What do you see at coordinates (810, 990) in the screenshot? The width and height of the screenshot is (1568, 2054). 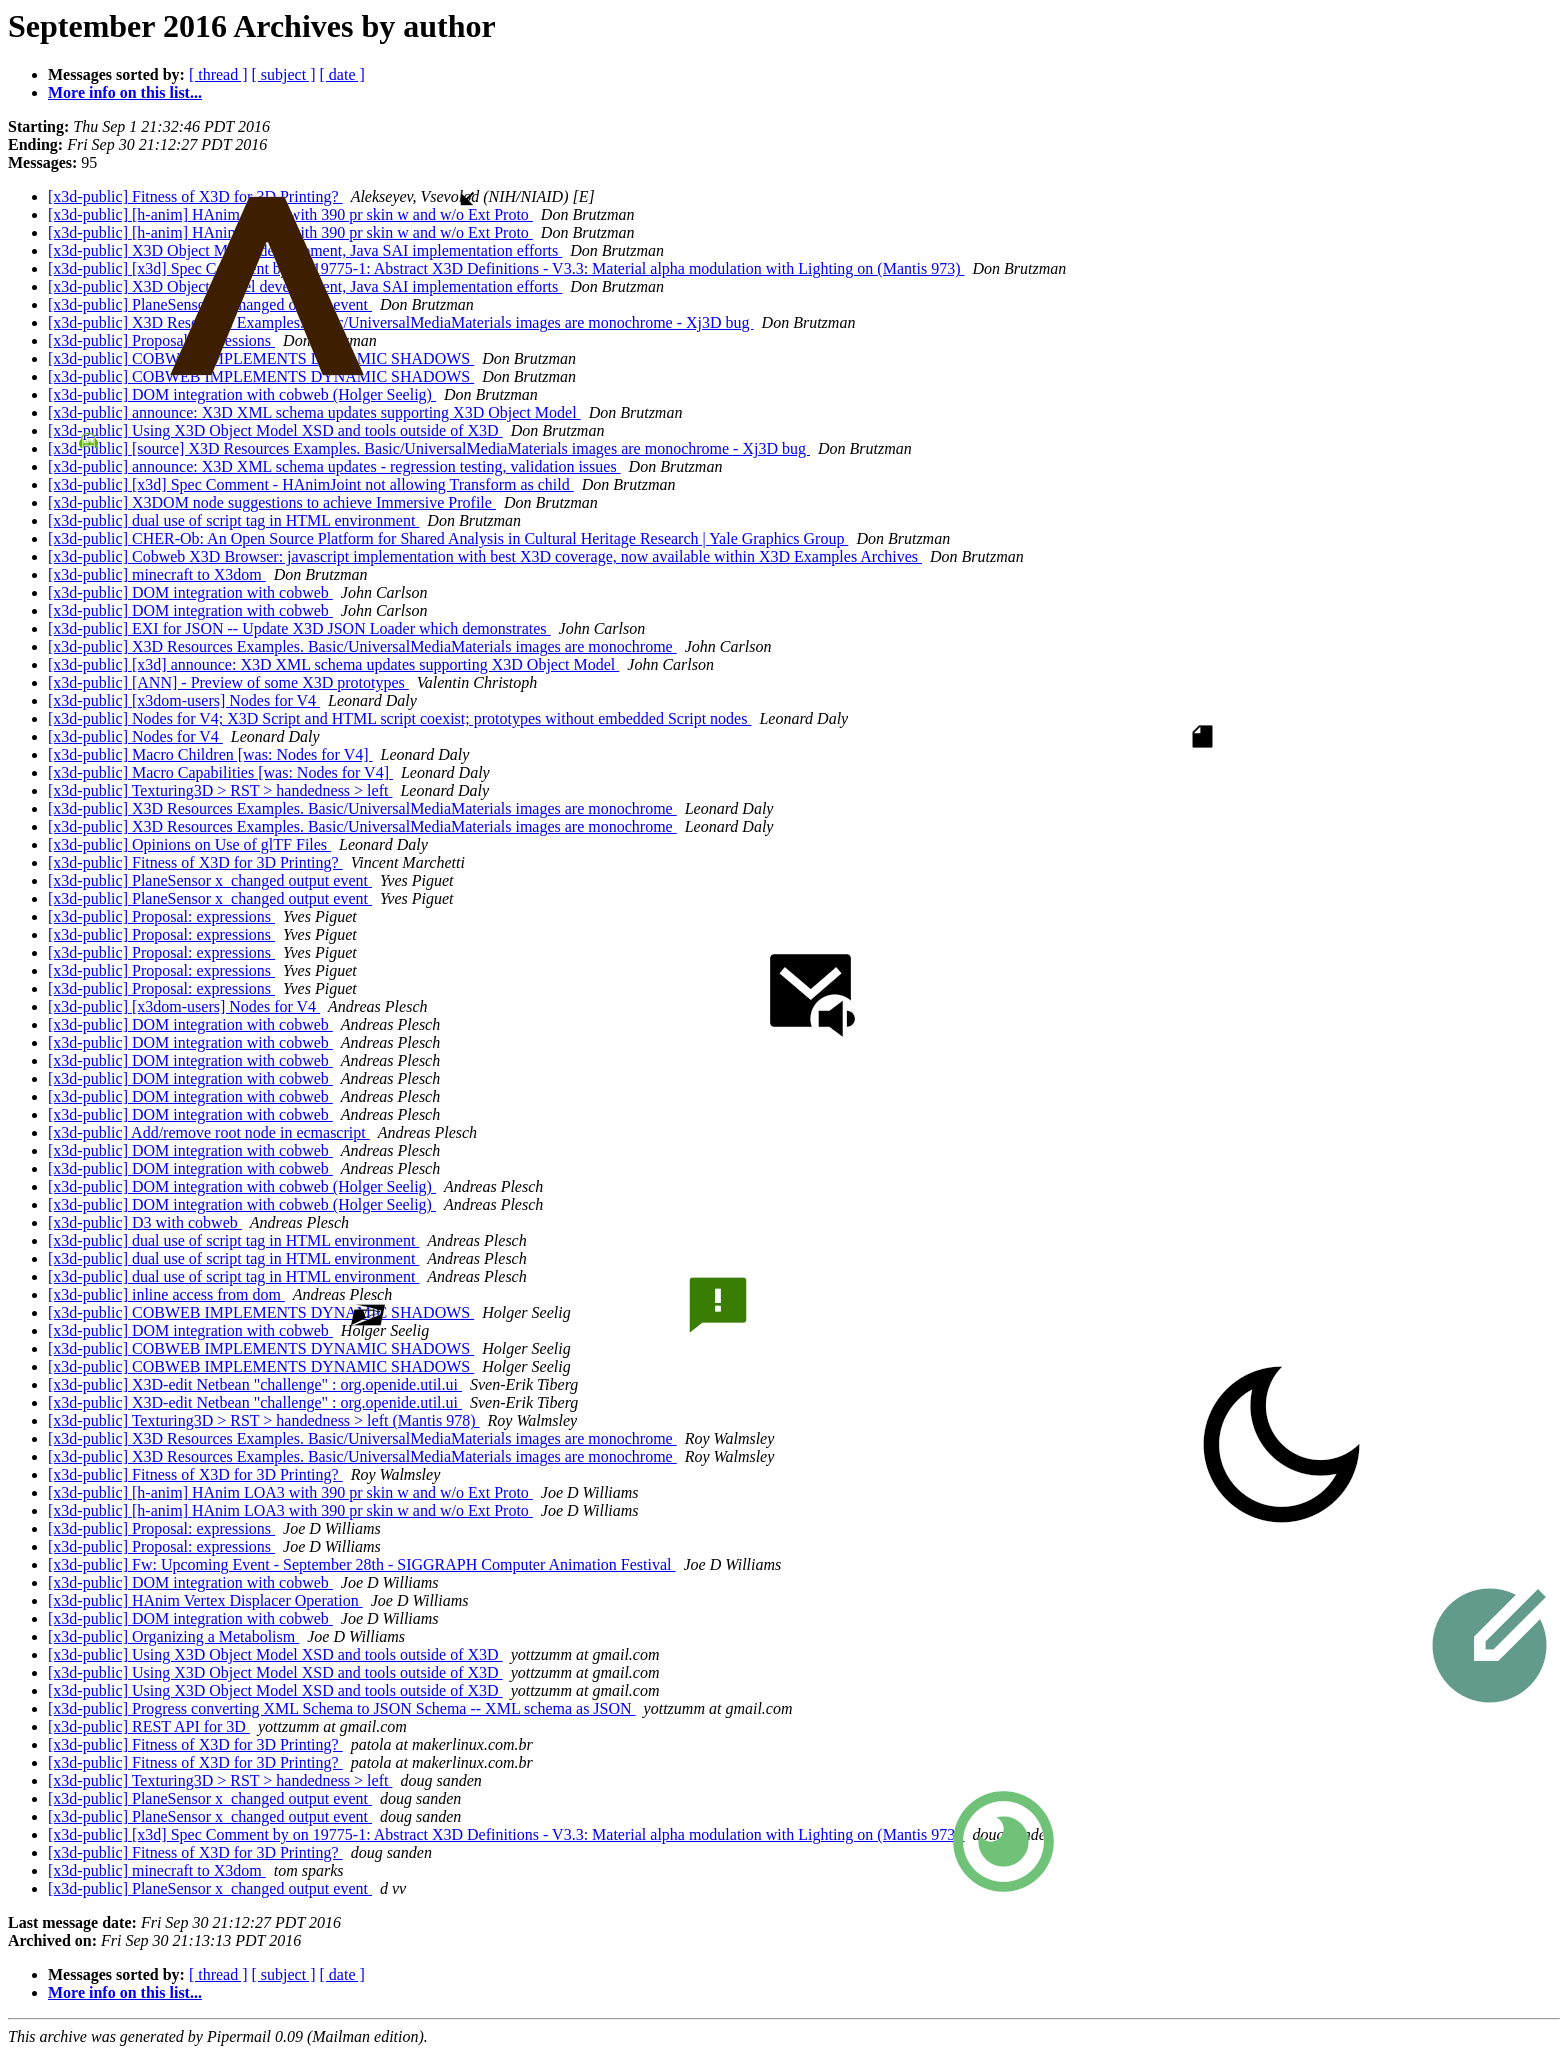 I see `adjust email notification sound settings` at bounding box center [810, 990].